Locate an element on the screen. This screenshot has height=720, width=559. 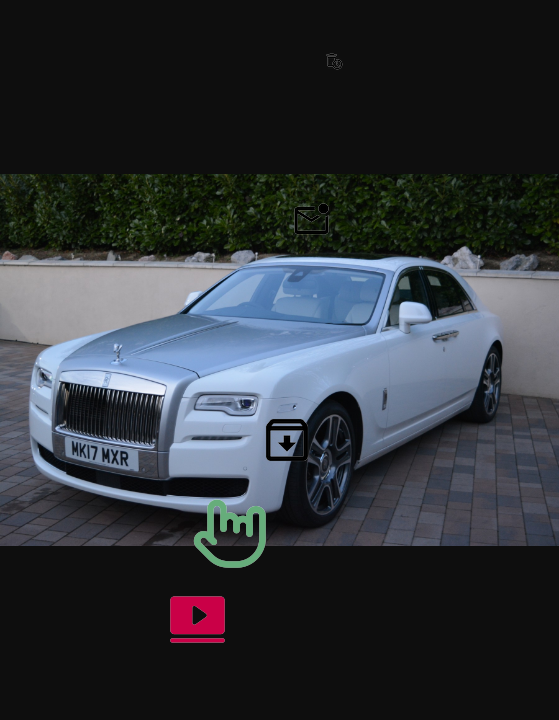
rock on or metal hand gesture is located at coordinates (230, 532).